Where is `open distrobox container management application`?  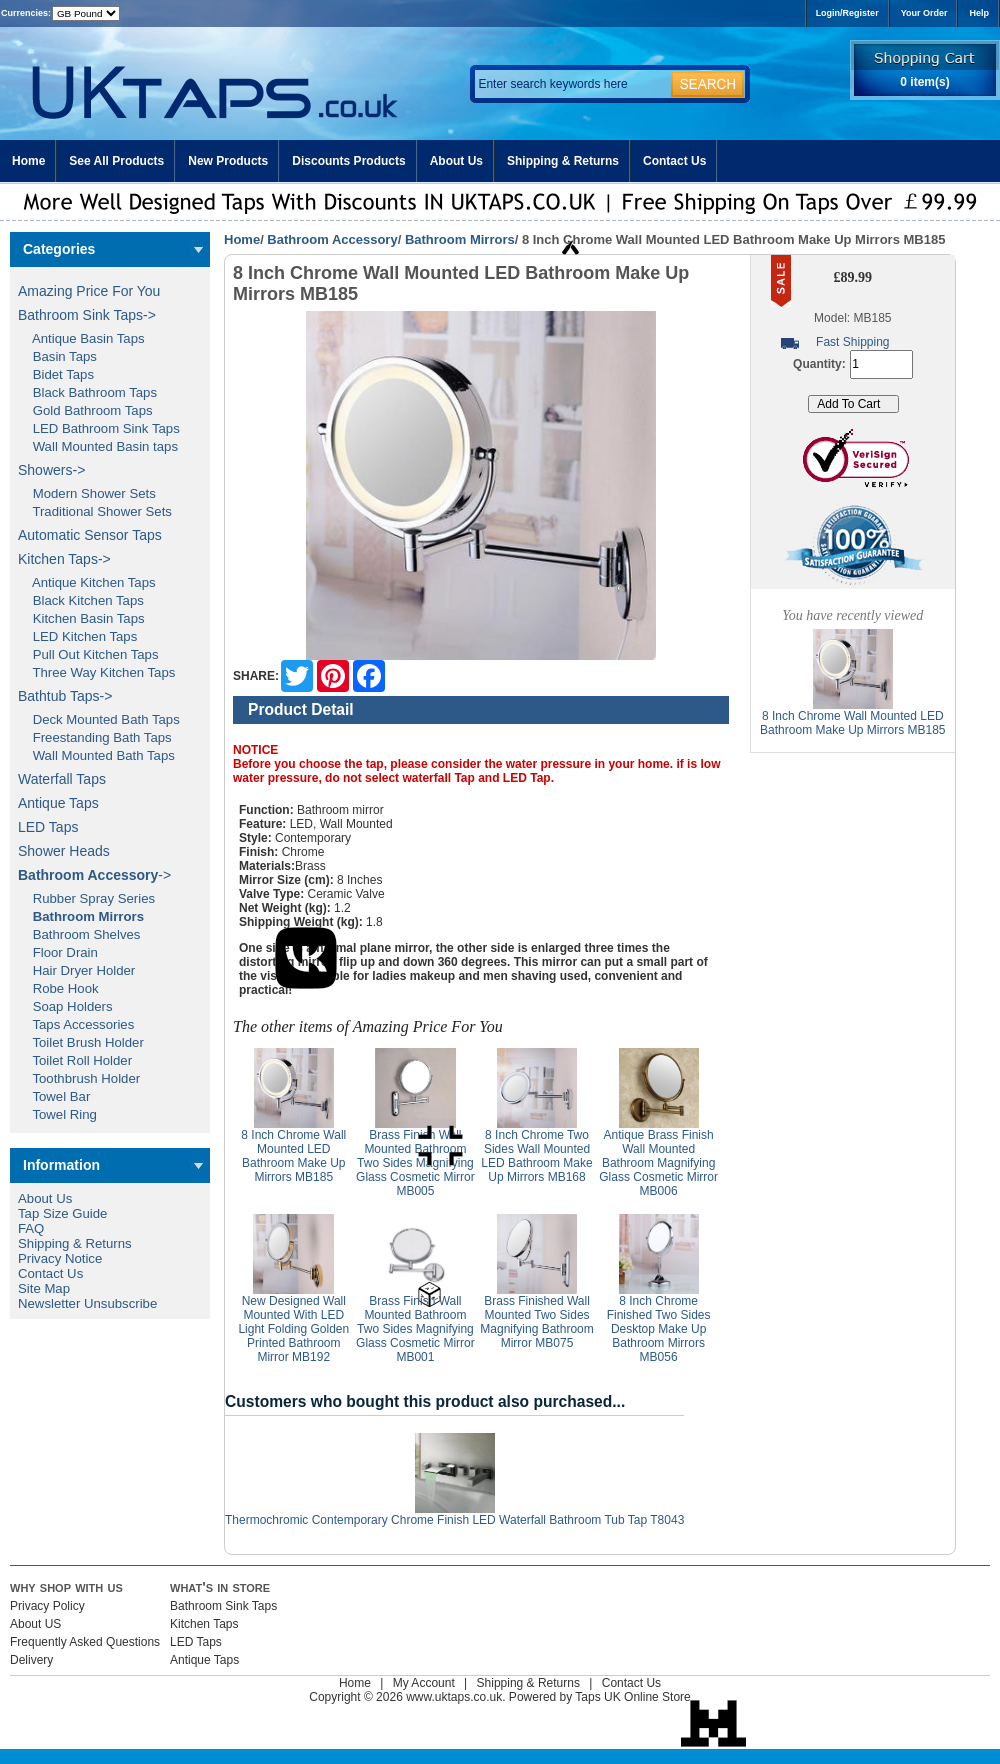 open distrobox container management application is located at coordinates (429, 1294).